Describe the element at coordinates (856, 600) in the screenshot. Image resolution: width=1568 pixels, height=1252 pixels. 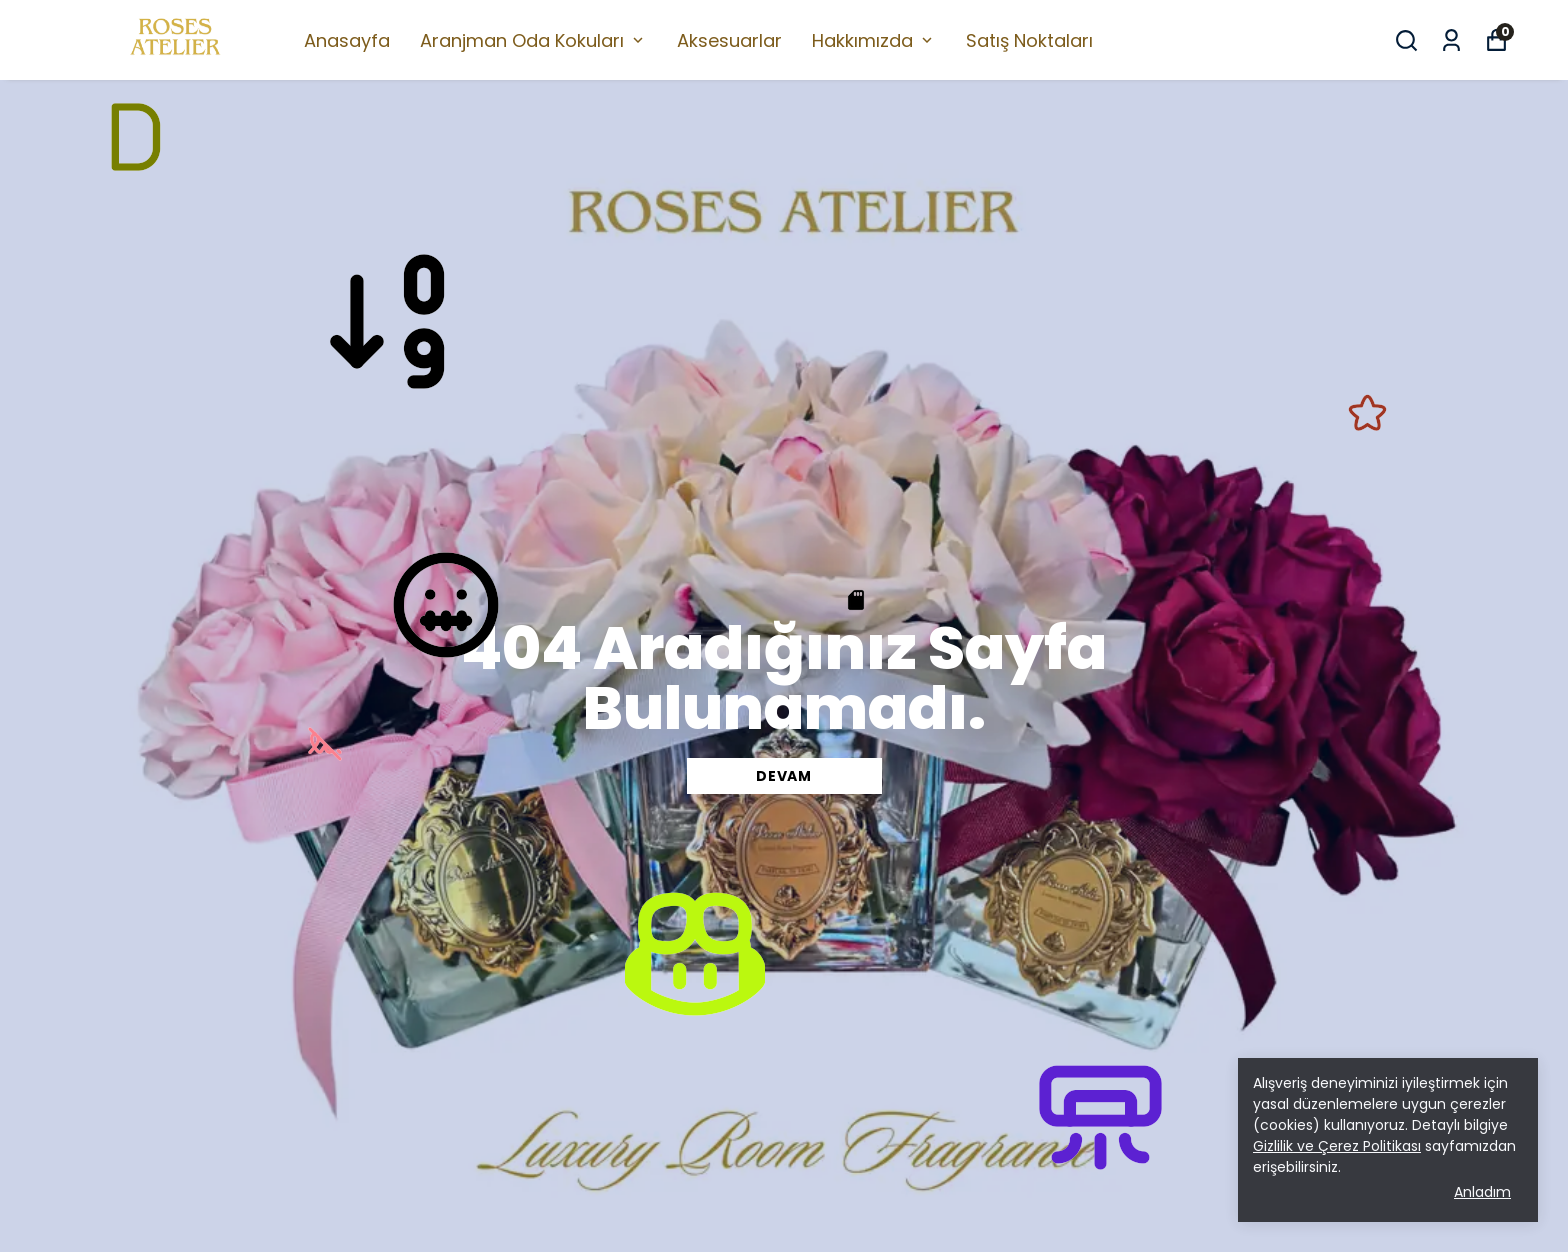
I see `access external storage or sd card` at that location.